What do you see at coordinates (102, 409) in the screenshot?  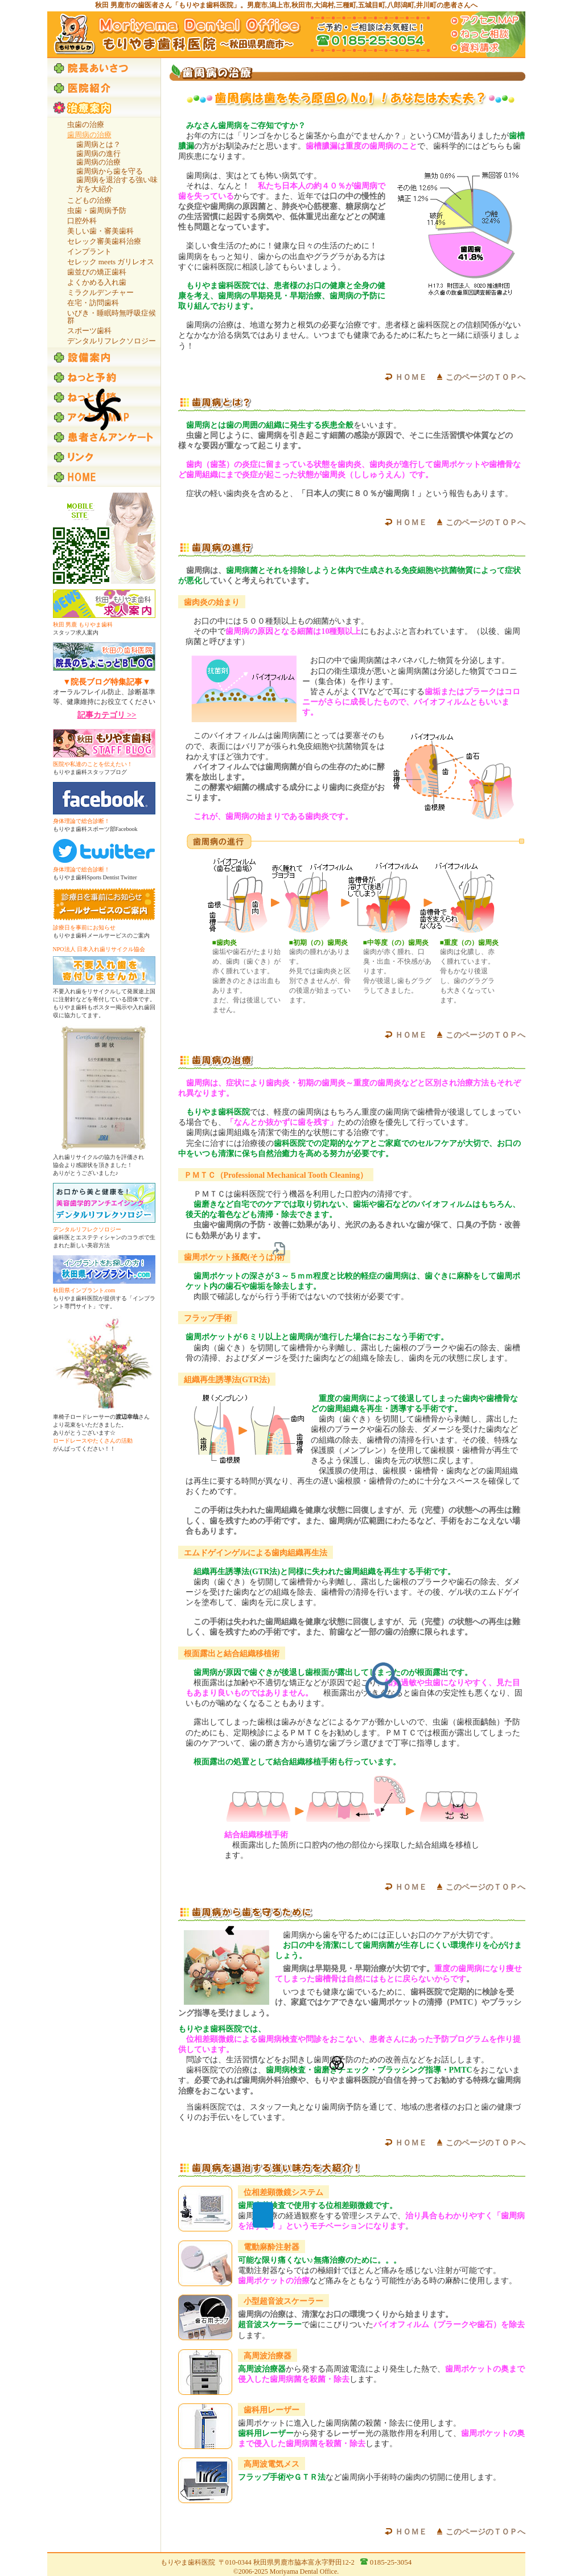 I see `access space or astronomy-themed content` at bounding box center [102, 409].